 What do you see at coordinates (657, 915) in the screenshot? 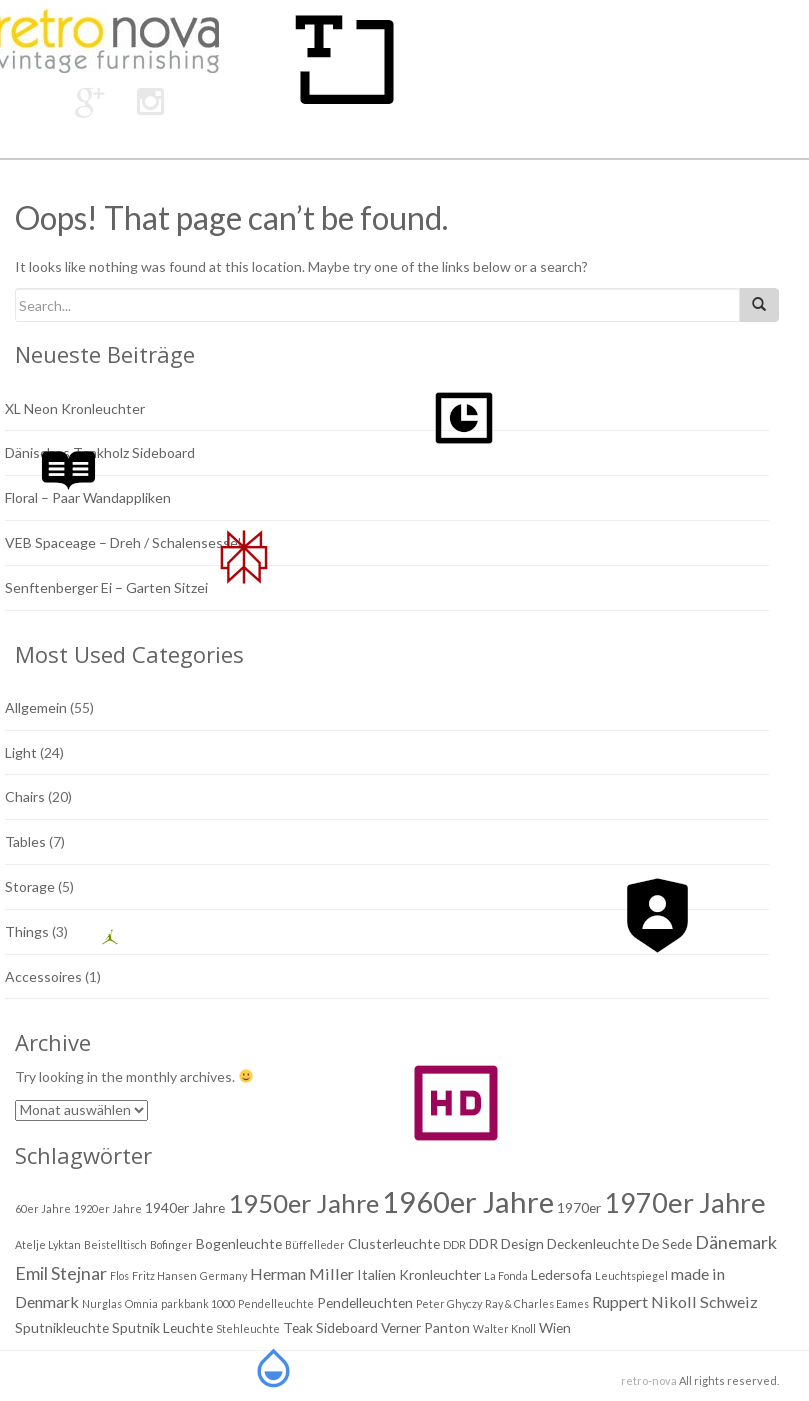
I see `access user privacy or security settings` at bounding box center [657, 915].